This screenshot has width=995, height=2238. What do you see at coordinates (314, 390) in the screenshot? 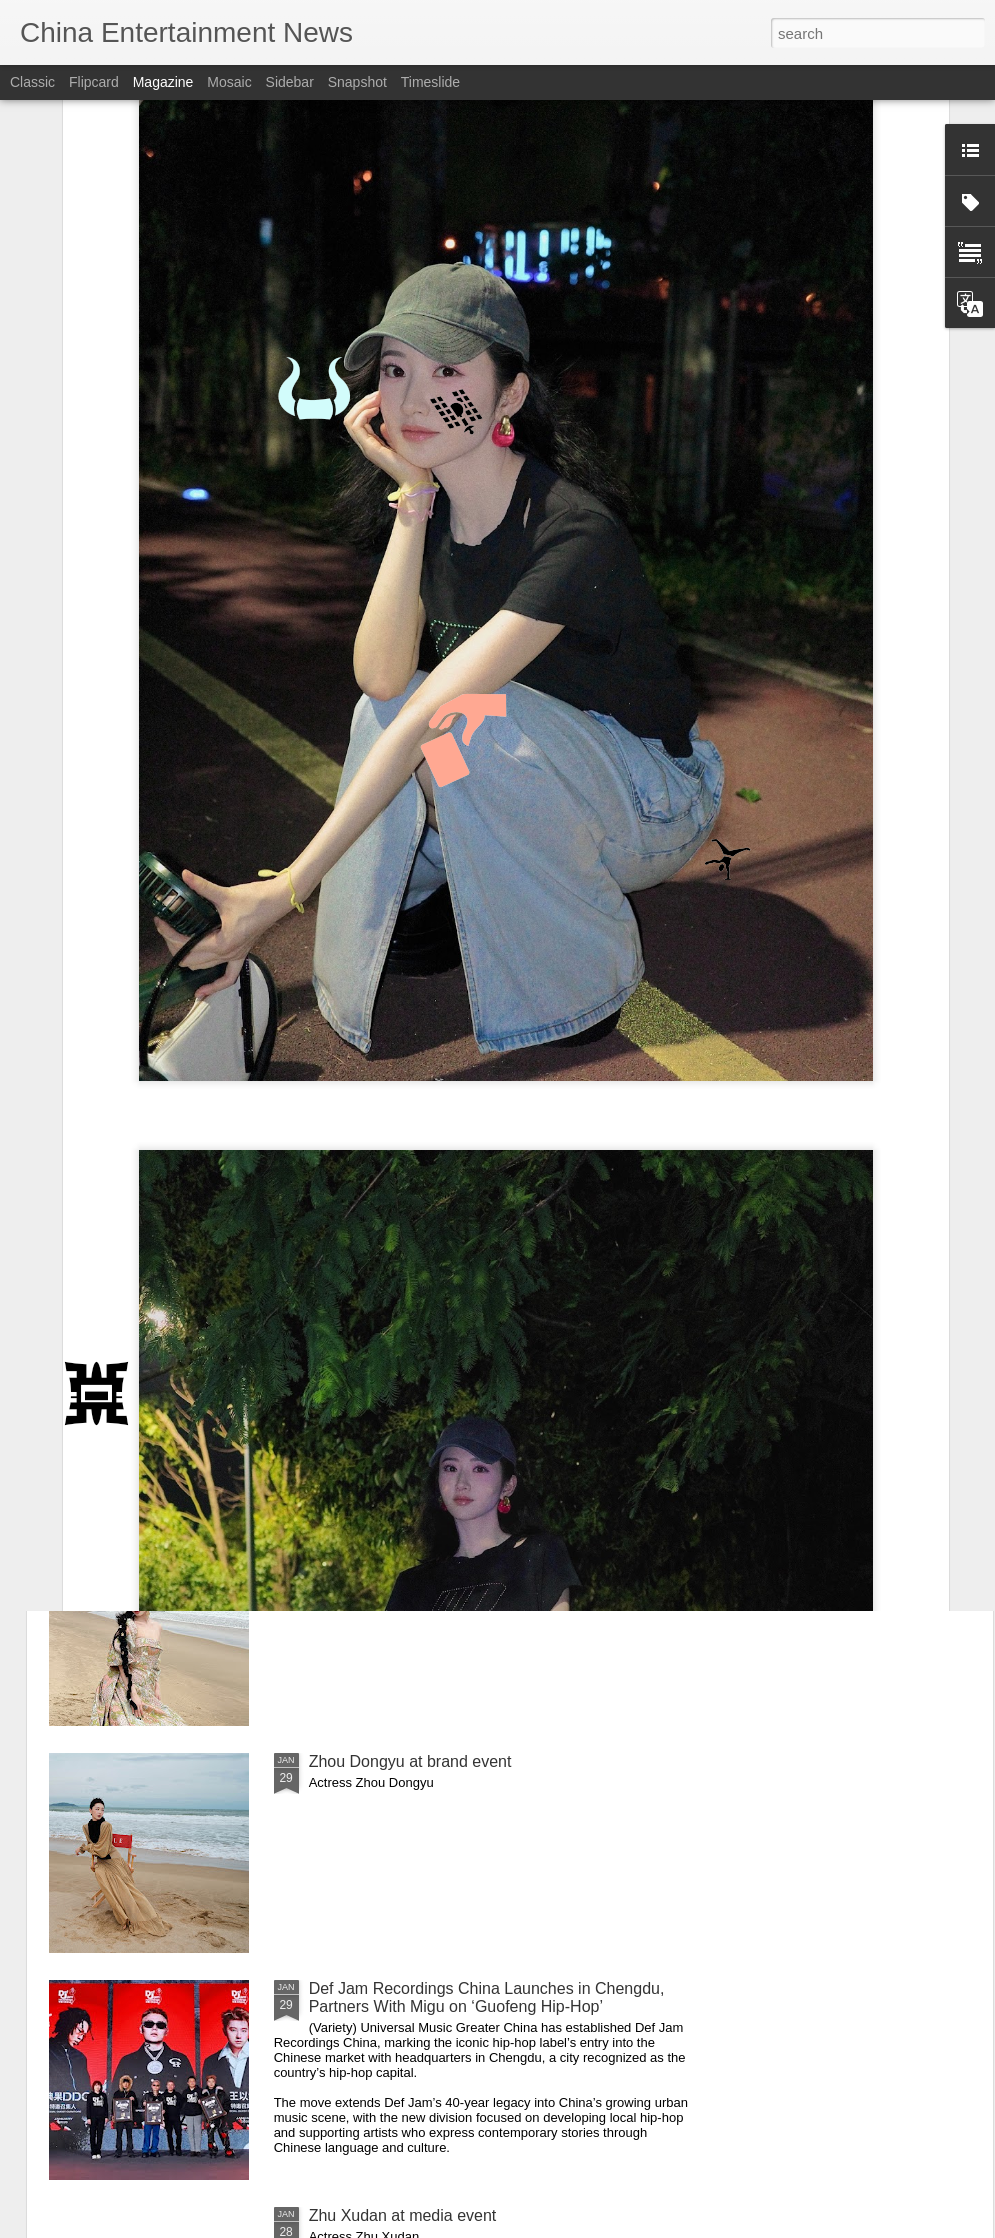
I see `access viking or warrior-themed game content` at bounding box center [314, 390].